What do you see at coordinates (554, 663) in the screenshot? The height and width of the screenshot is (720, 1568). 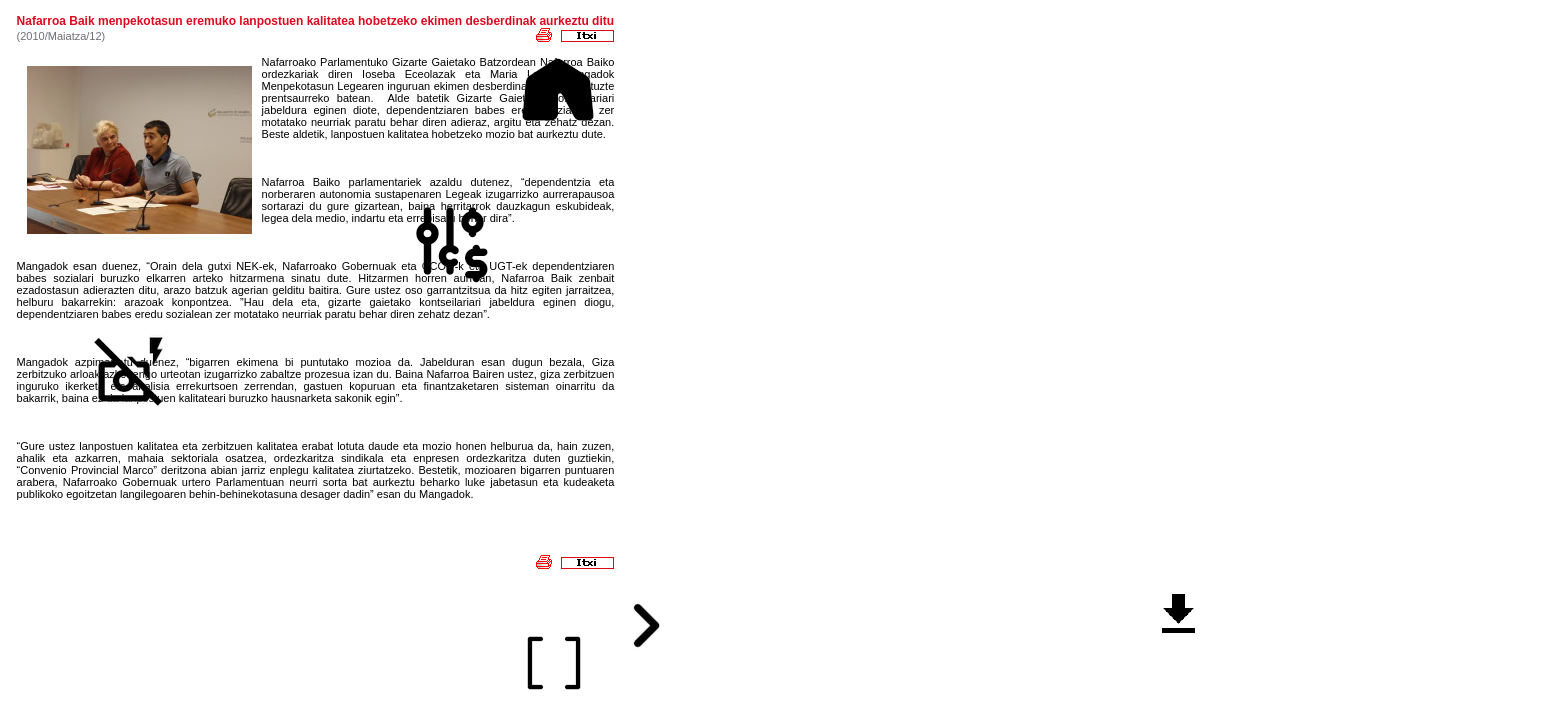 I see `insert or edit code brackets` at bounding box center [554, 663].